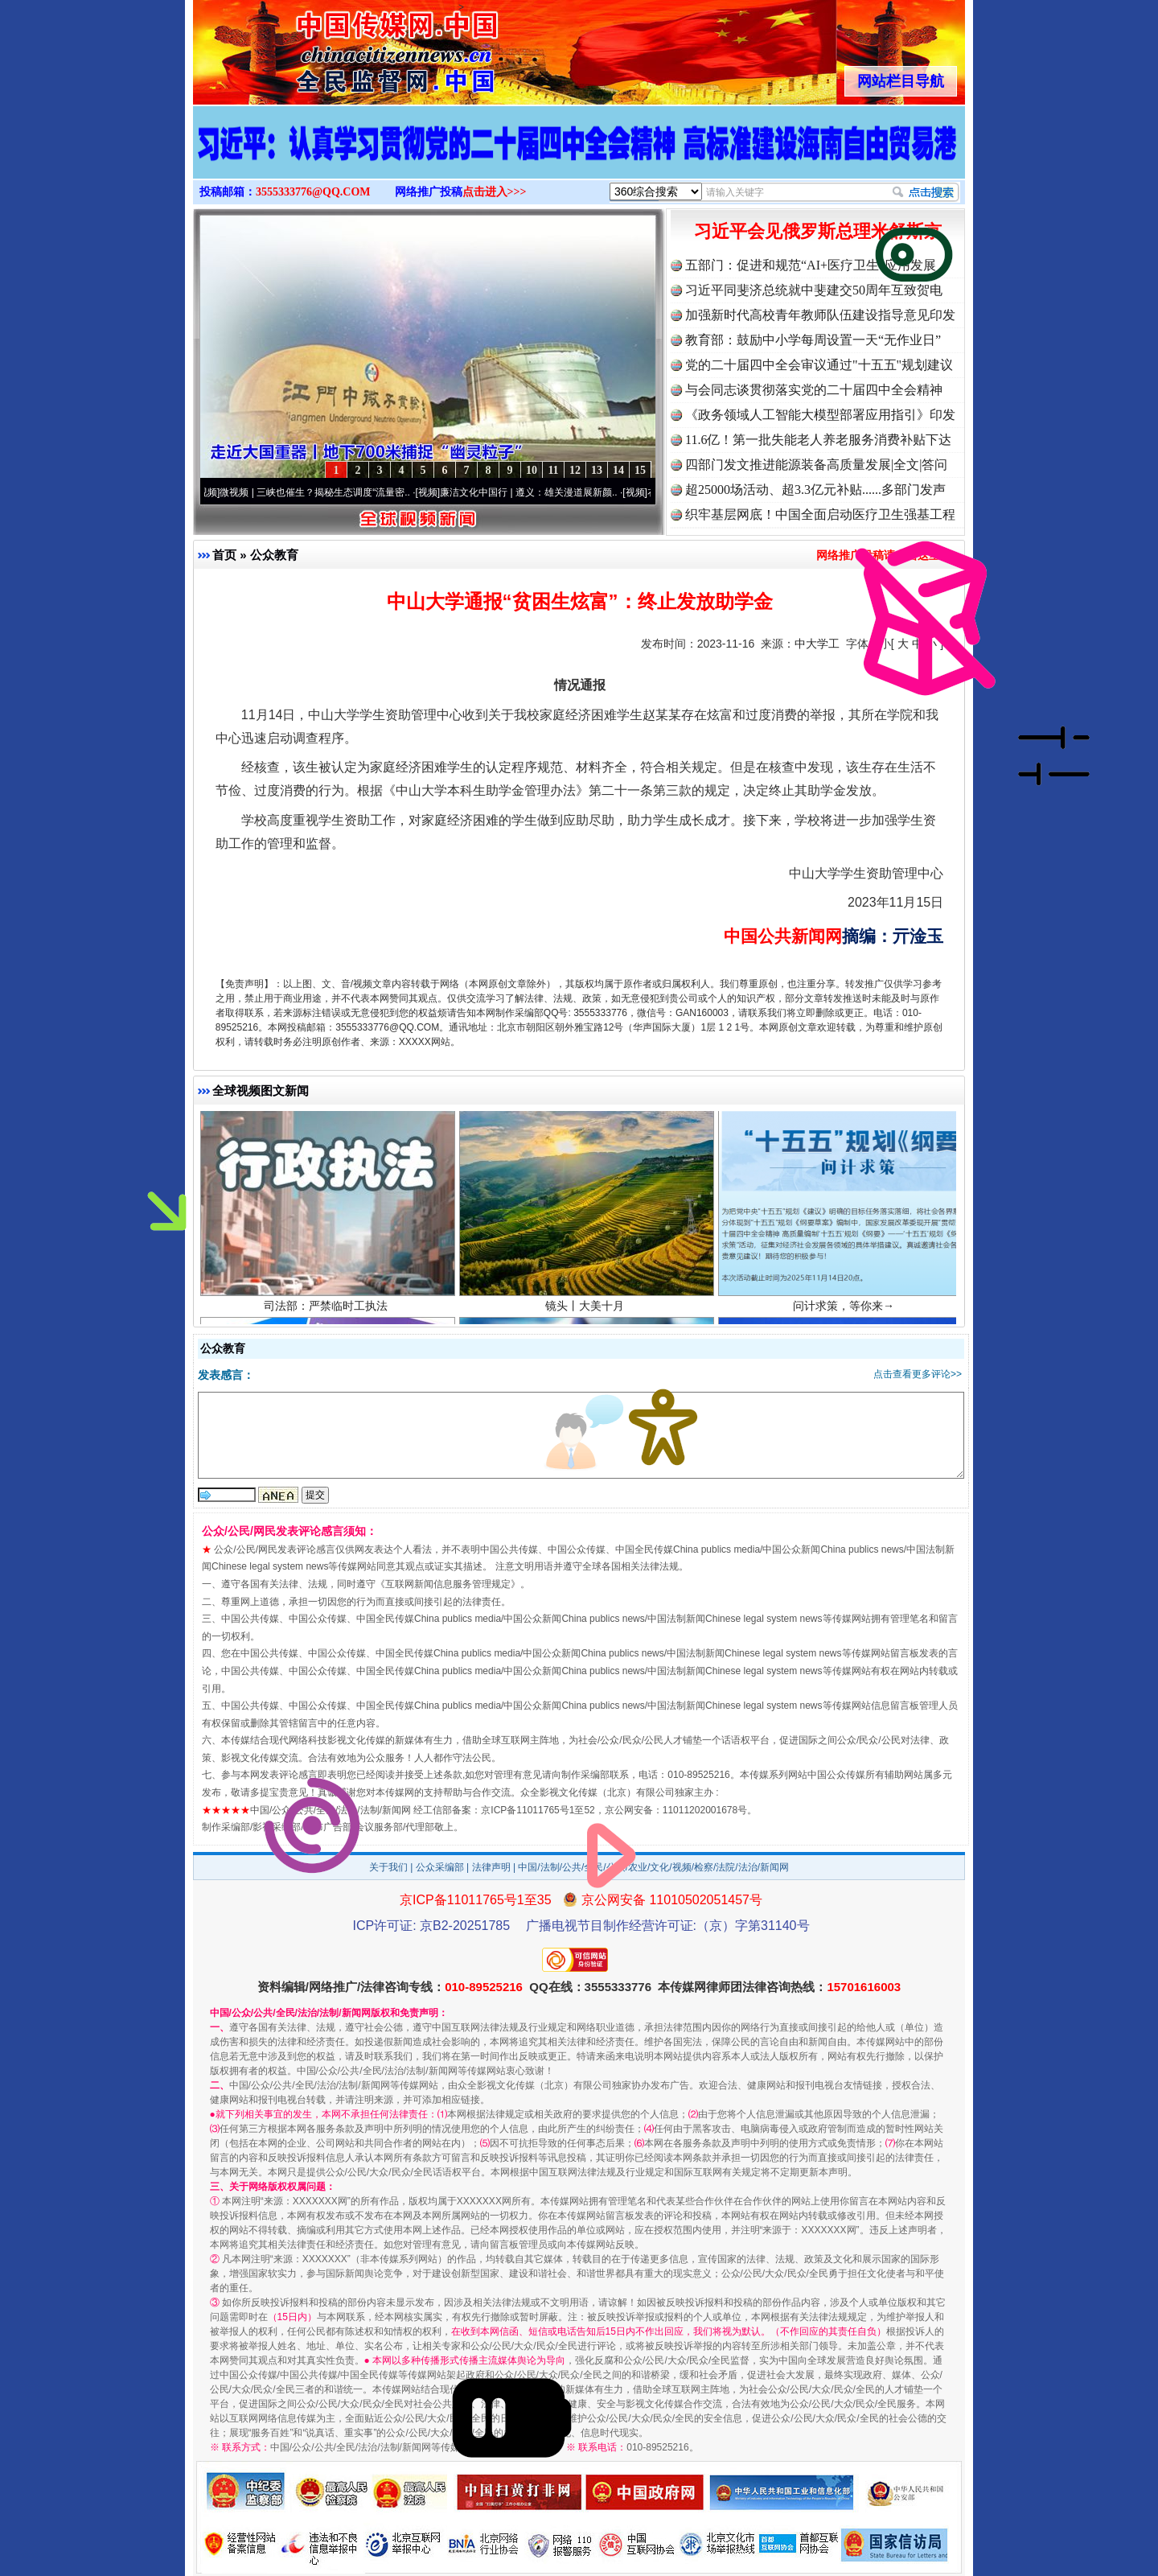  I want to click on view radial chart or arc graph data, so click(312, 1825).